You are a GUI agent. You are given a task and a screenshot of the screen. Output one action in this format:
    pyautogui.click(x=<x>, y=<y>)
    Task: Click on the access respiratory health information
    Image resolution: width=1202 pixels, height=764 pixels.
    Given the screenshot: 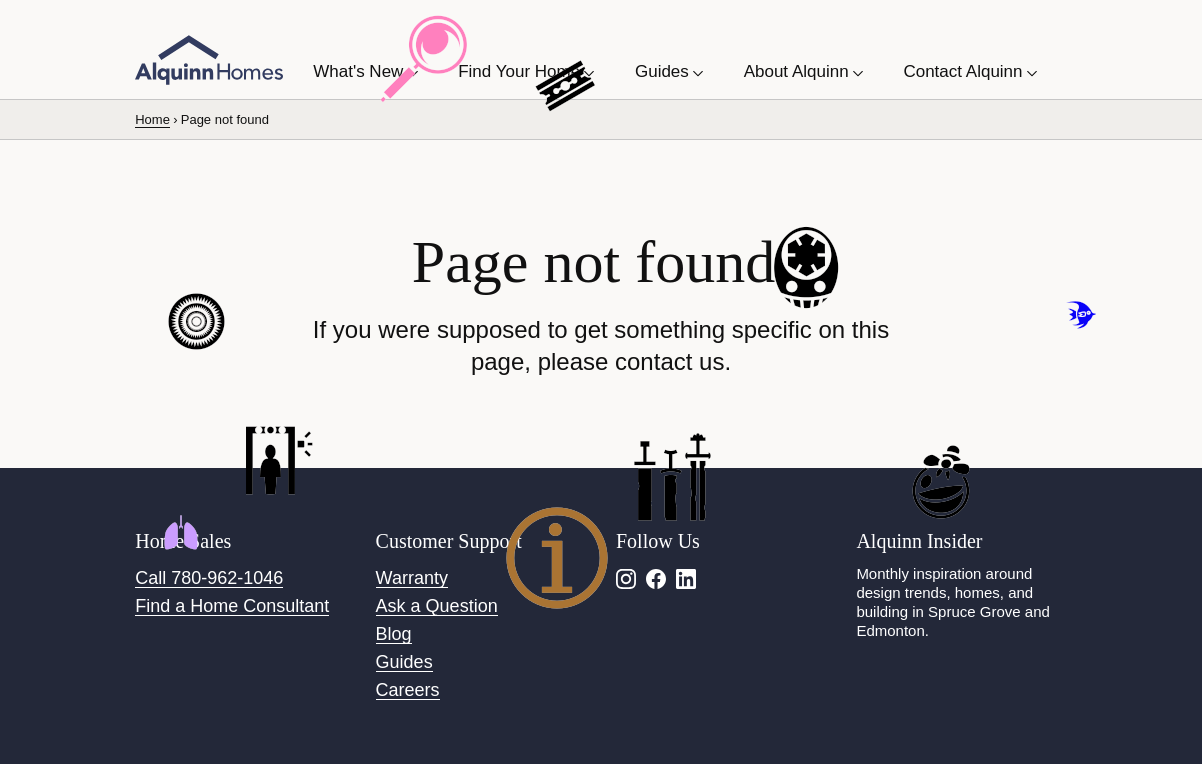 What is the action you would take?
    pyautogui.click(x=181, y=533)
    